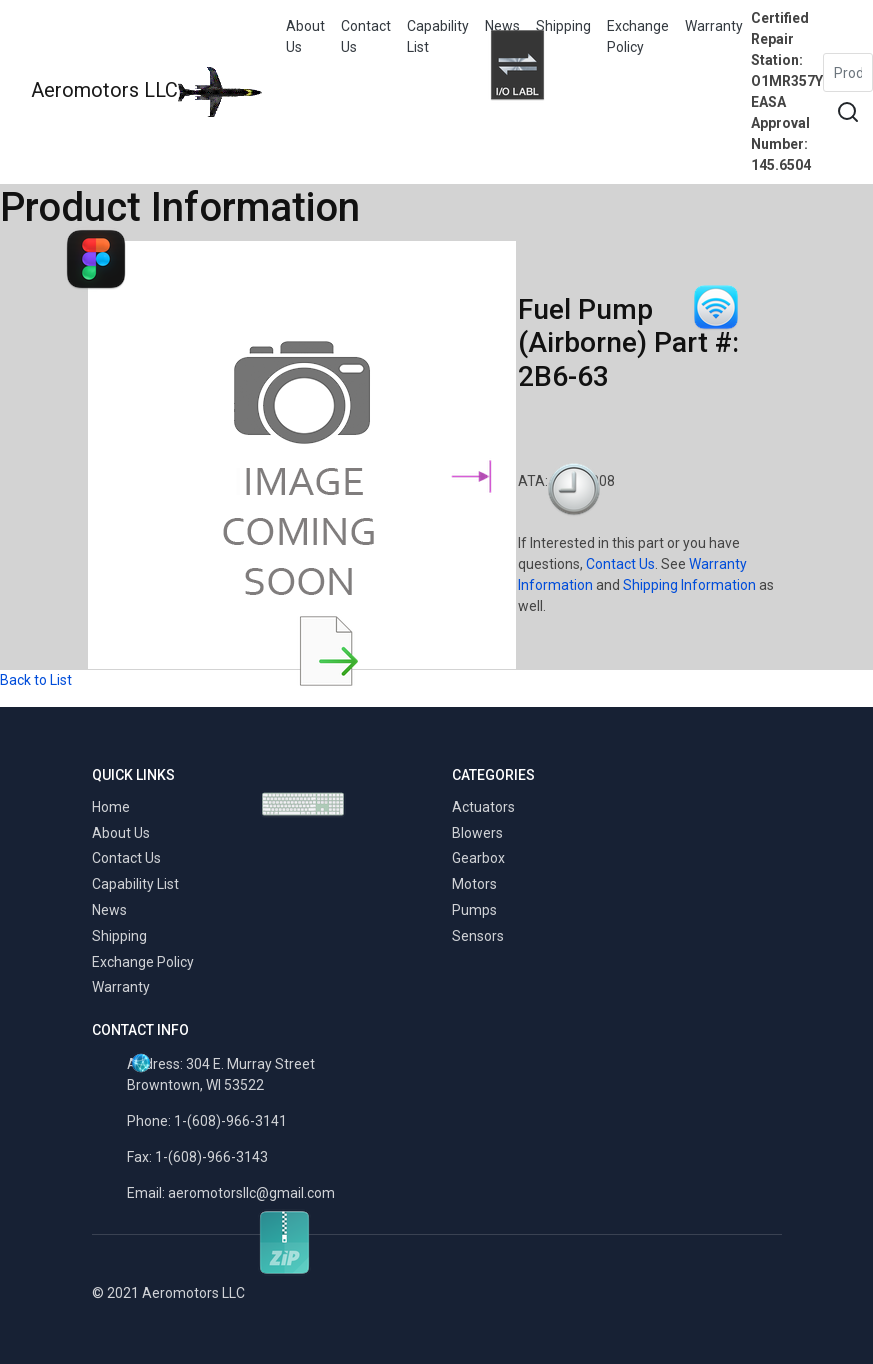 This screenshot has height=1364, width=873. I want to click on open AirPort Utility to manage wireless network settings, so click(716, 307).